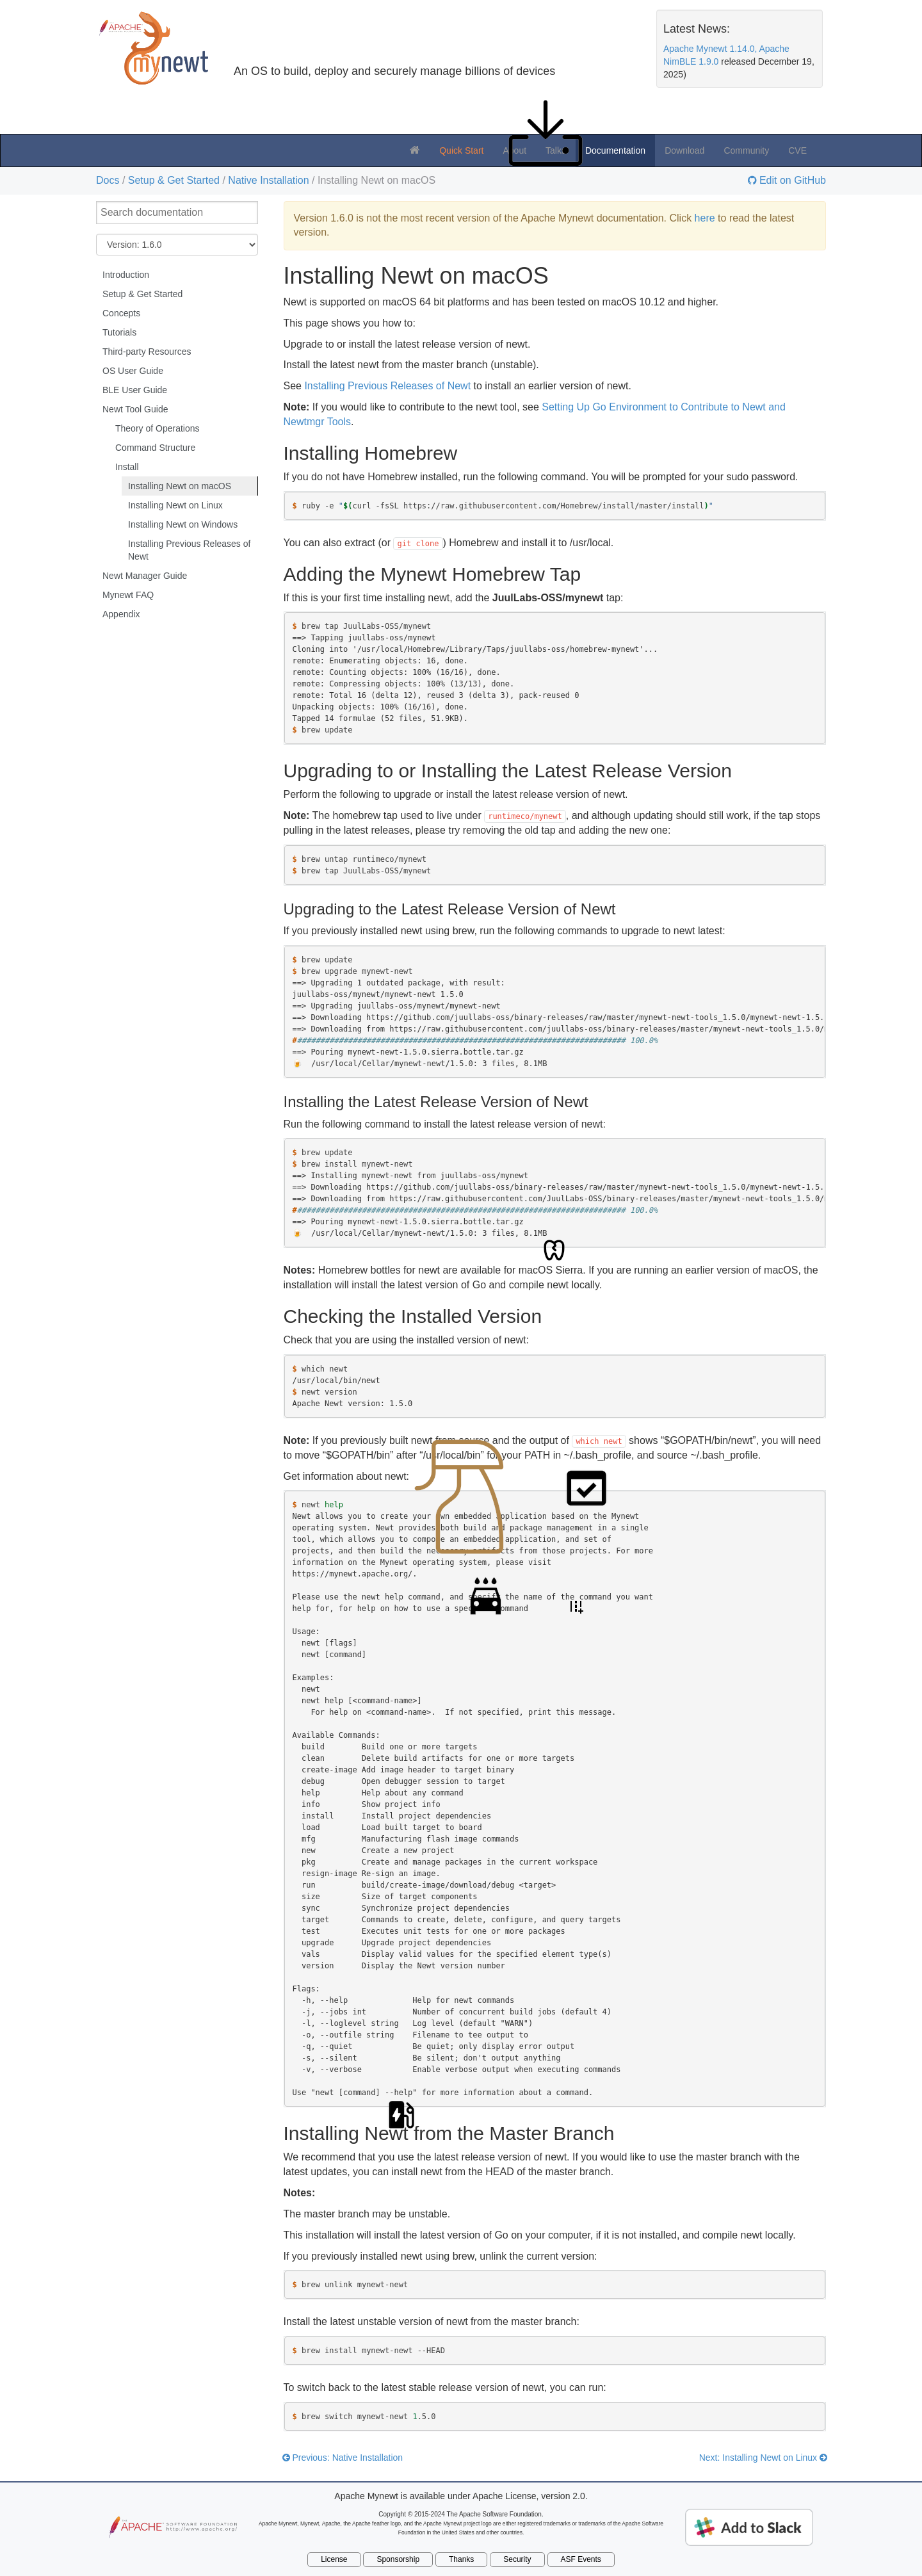 This screenshot has height=2576, width=922. Describe the element at coordinates (546, 137) in the screenshot. I see `download a file to your device` at that location.